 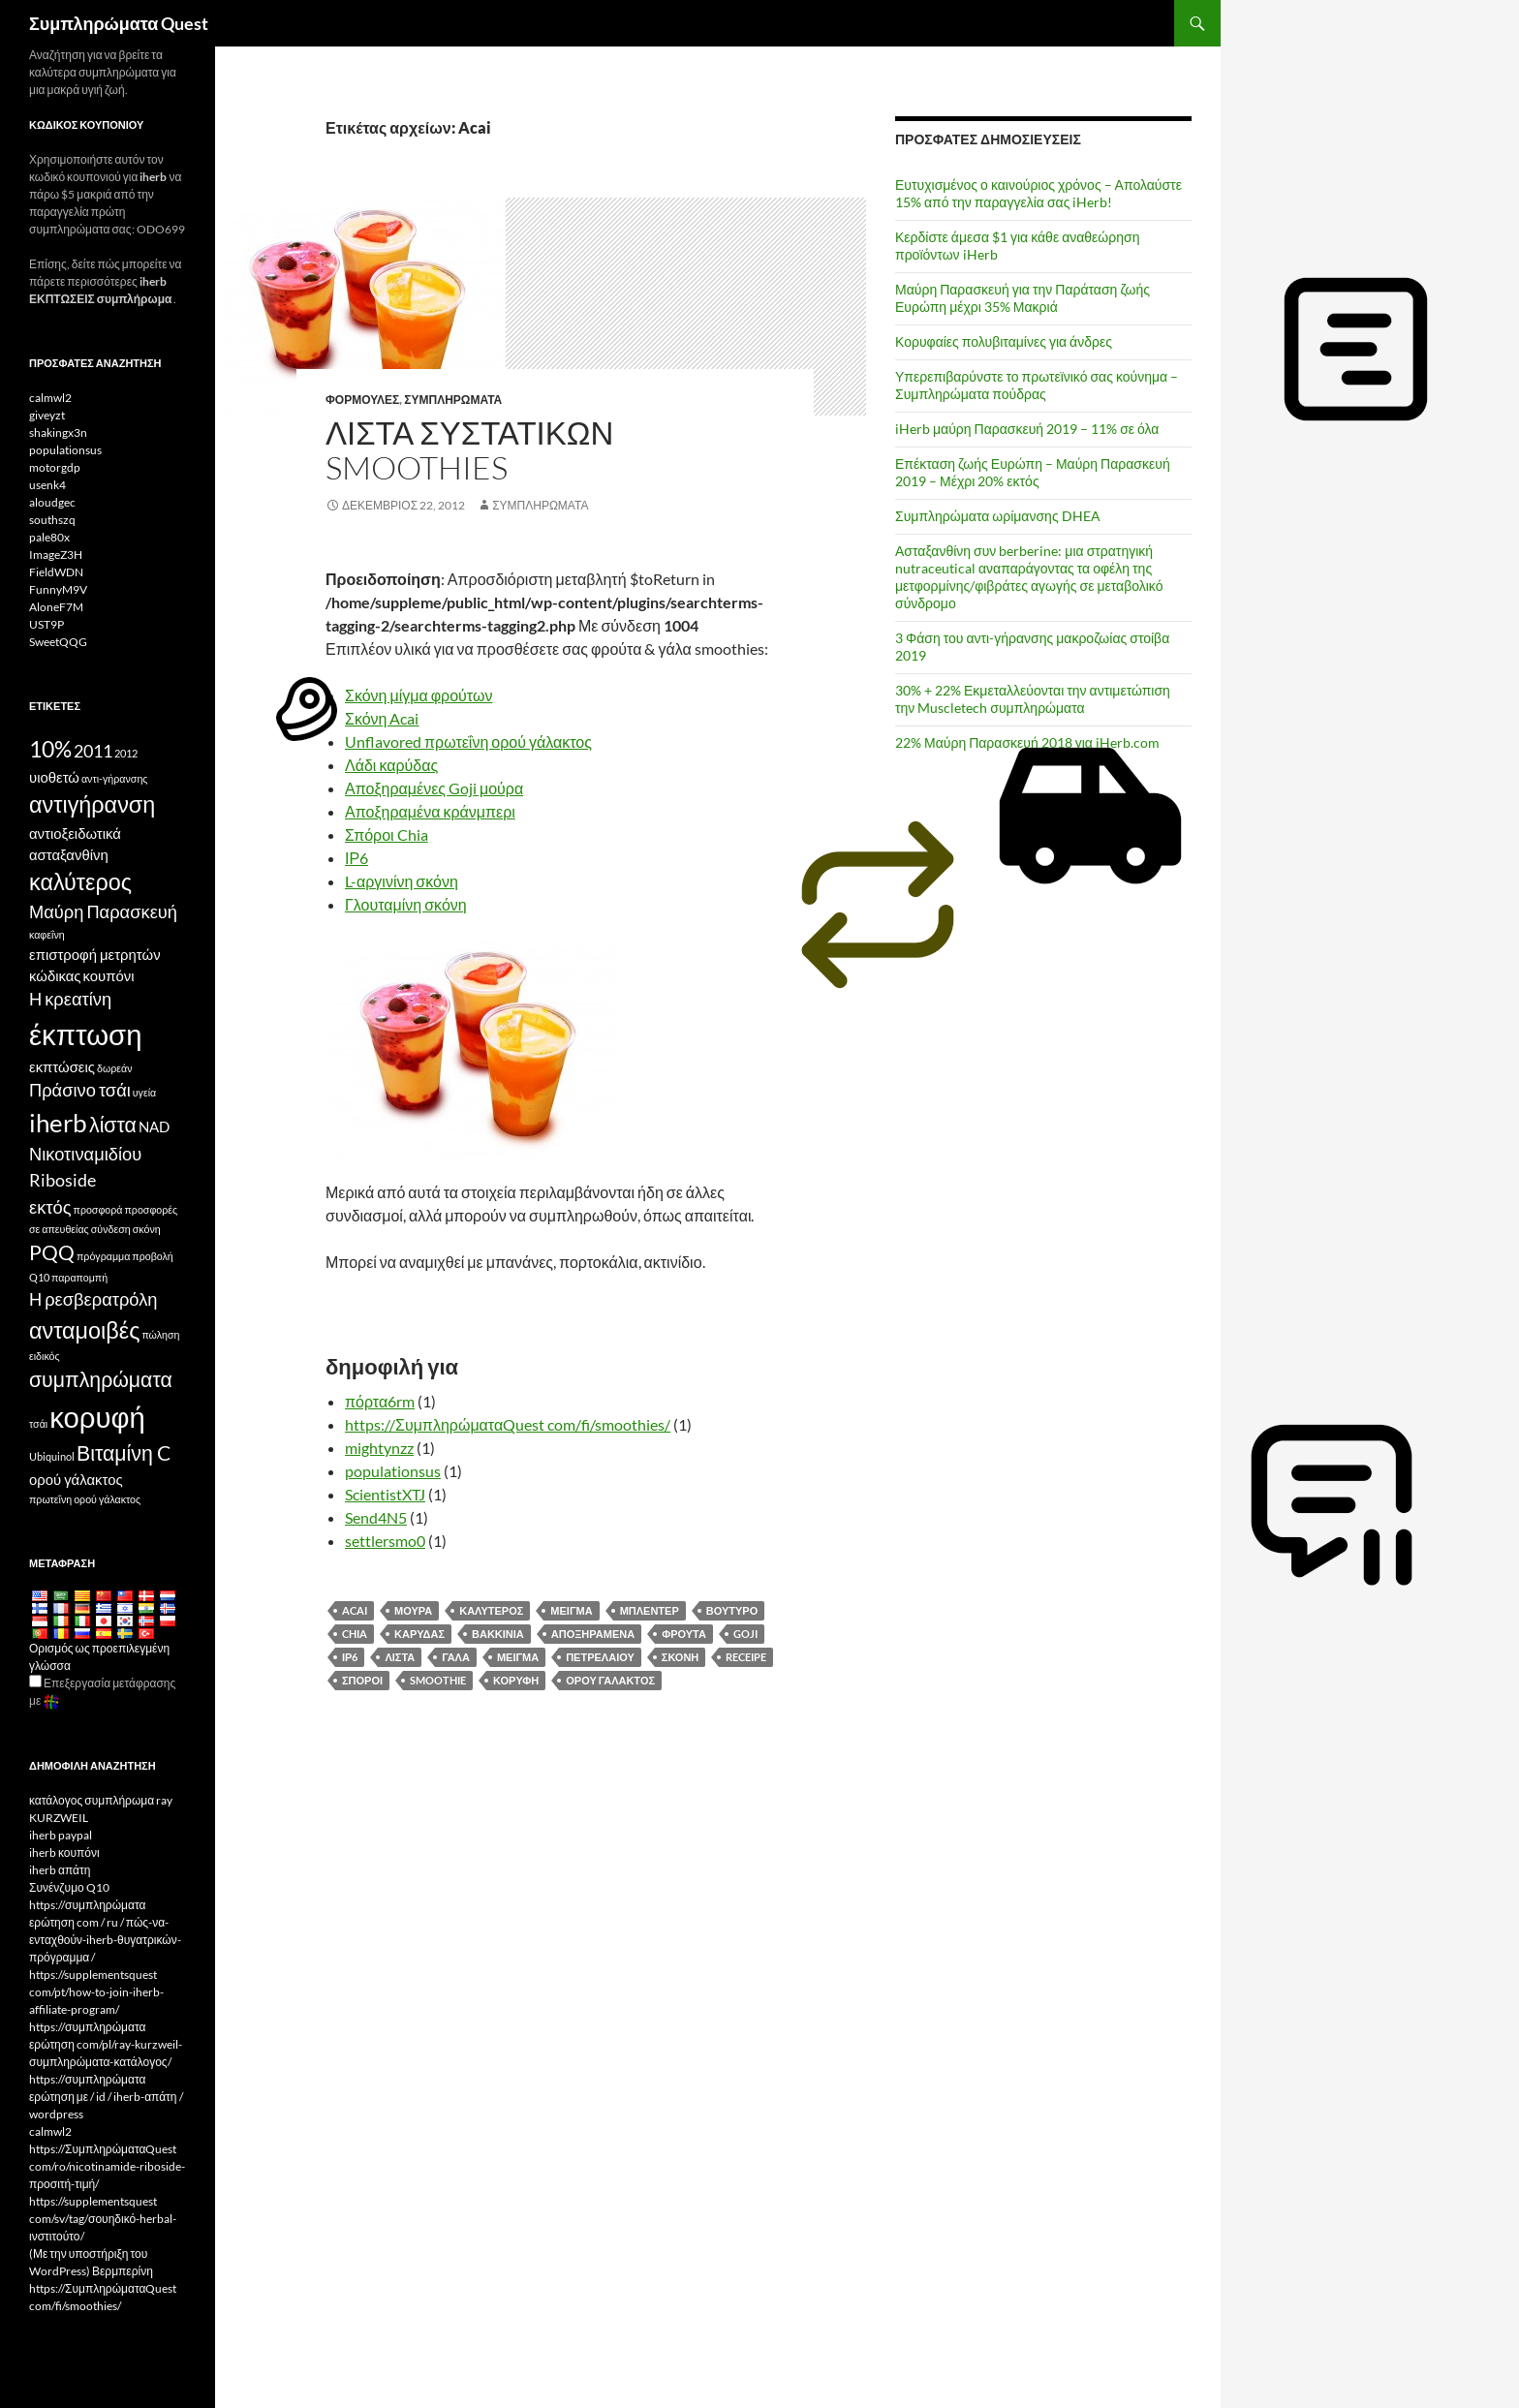 What do you see at coordinates (308, 709) in the screenshot?
I see `filter recipes by beef or red meat` at bounding box center [308, 709].